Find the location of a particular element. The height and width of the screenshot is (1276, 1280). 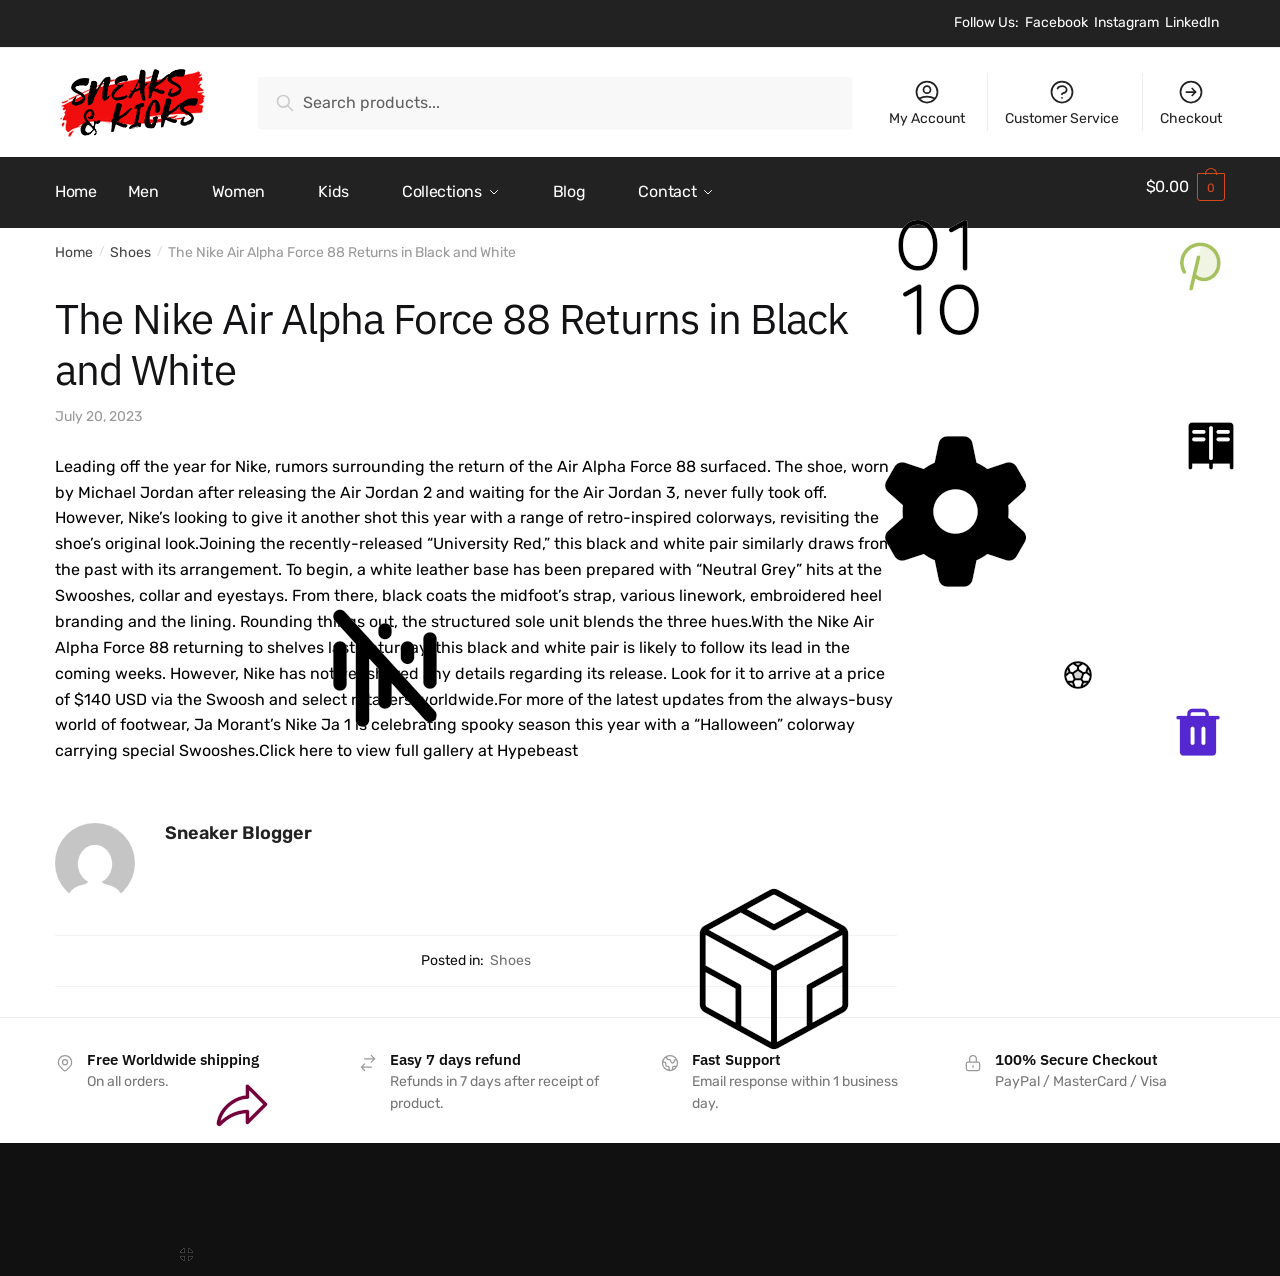

access sports or soccer-related content is located at coordinates (1078, 675).